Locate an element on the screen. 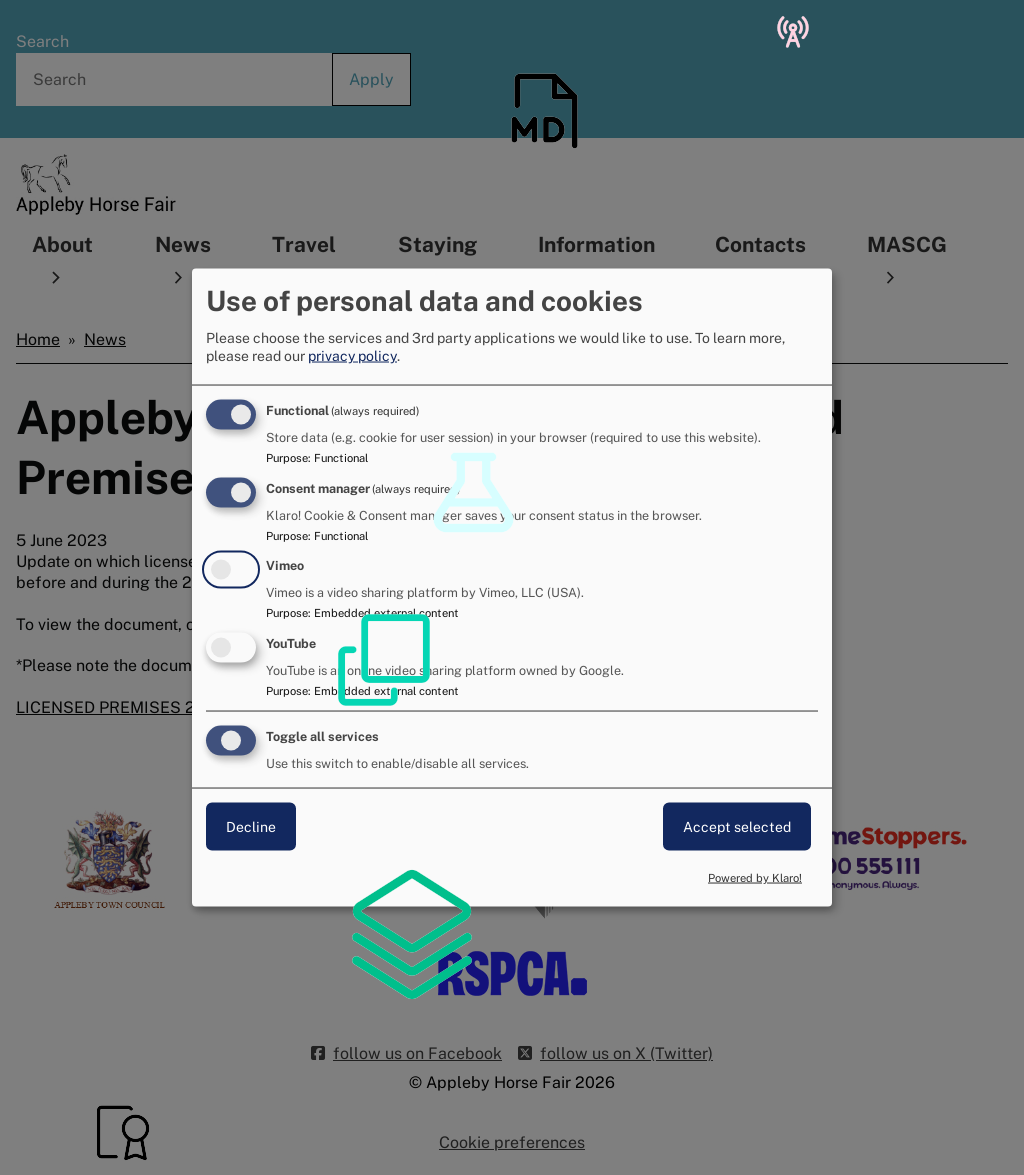  view certified or verified document is located at coordinates (121, 1132).